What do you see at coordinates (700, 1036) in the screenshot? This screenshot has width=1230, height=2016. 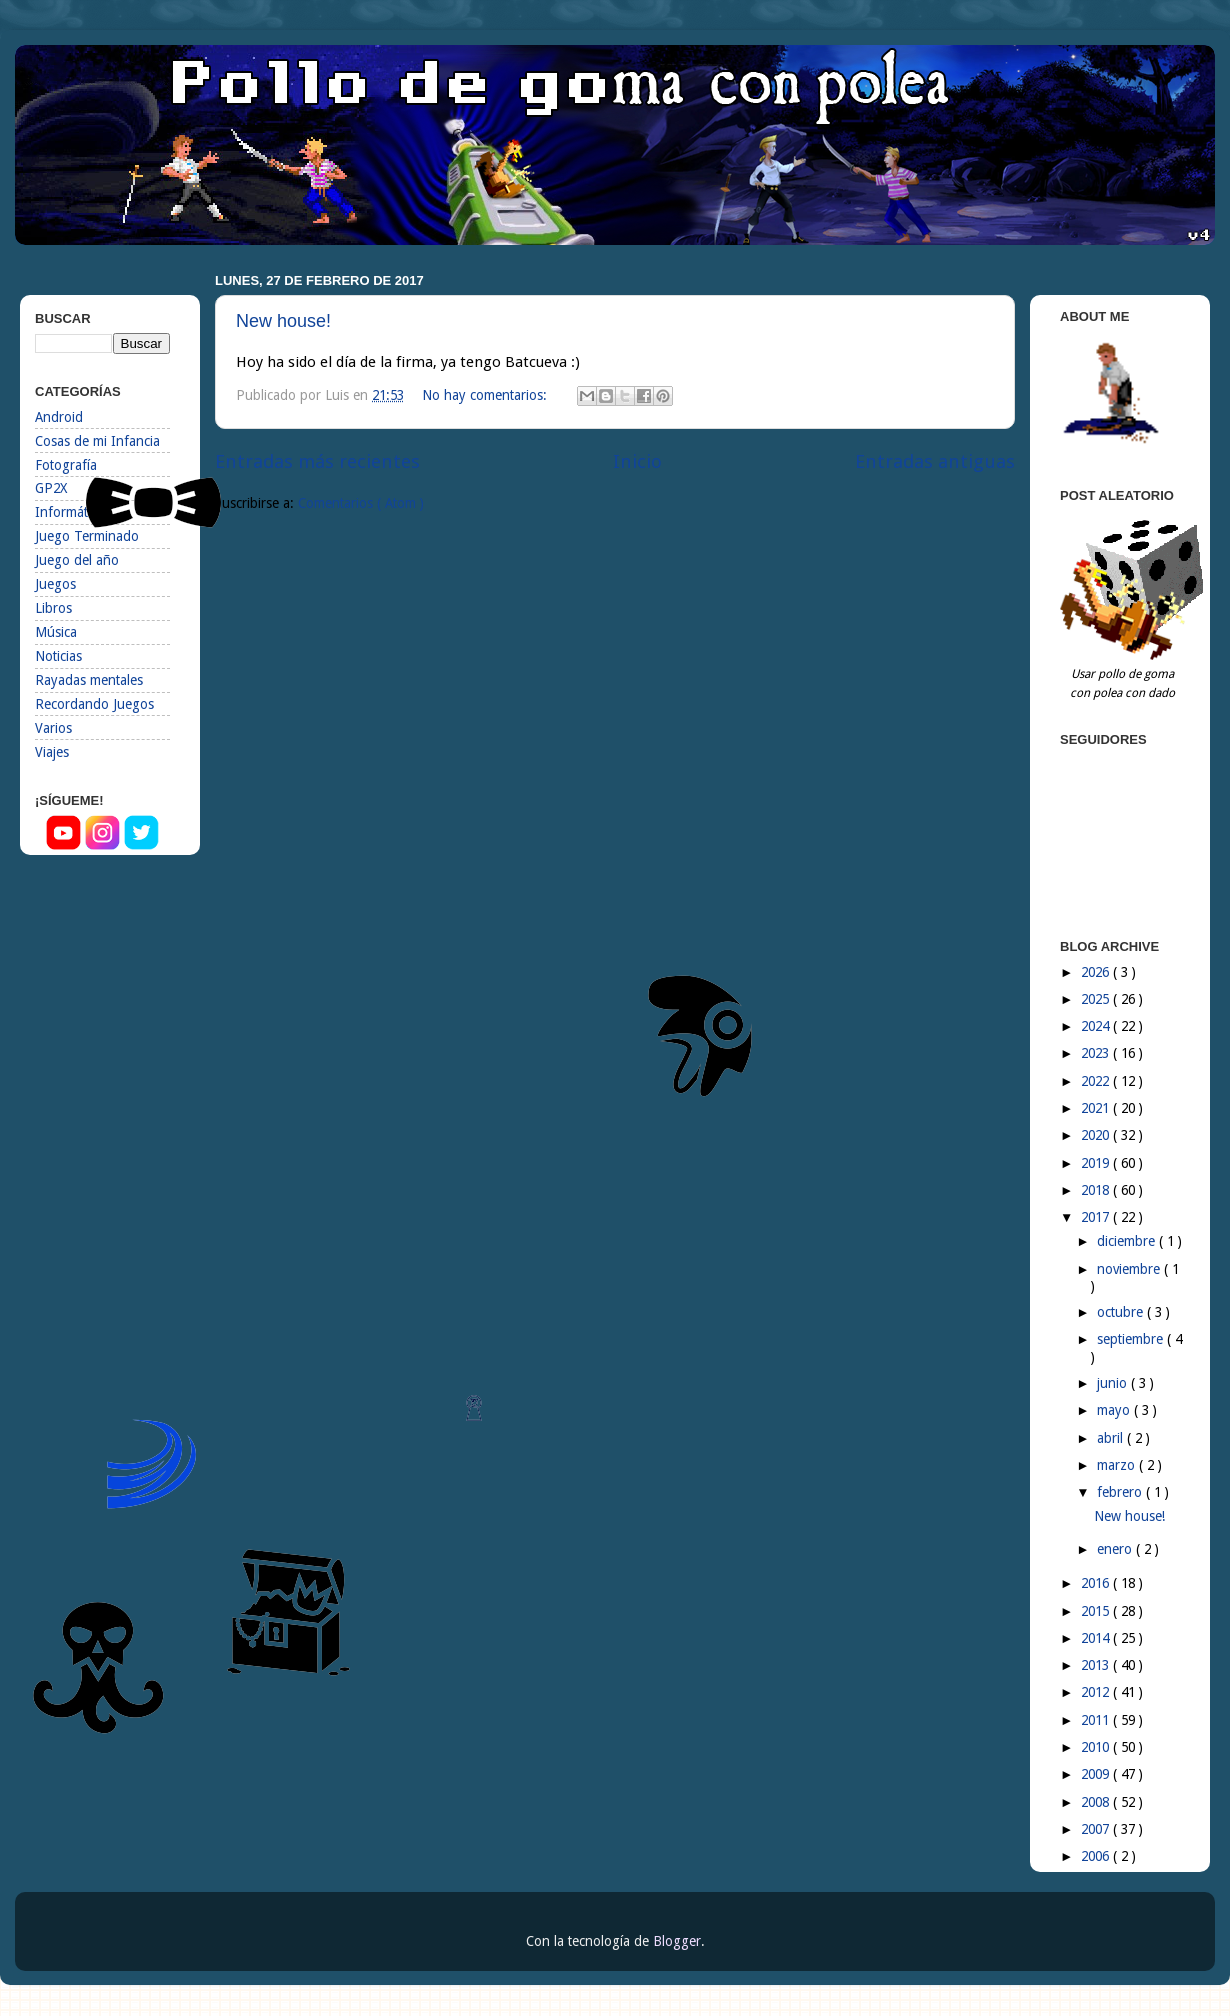 I see `select the phrygian cap headgear item` at bounding box center [700, 1036].